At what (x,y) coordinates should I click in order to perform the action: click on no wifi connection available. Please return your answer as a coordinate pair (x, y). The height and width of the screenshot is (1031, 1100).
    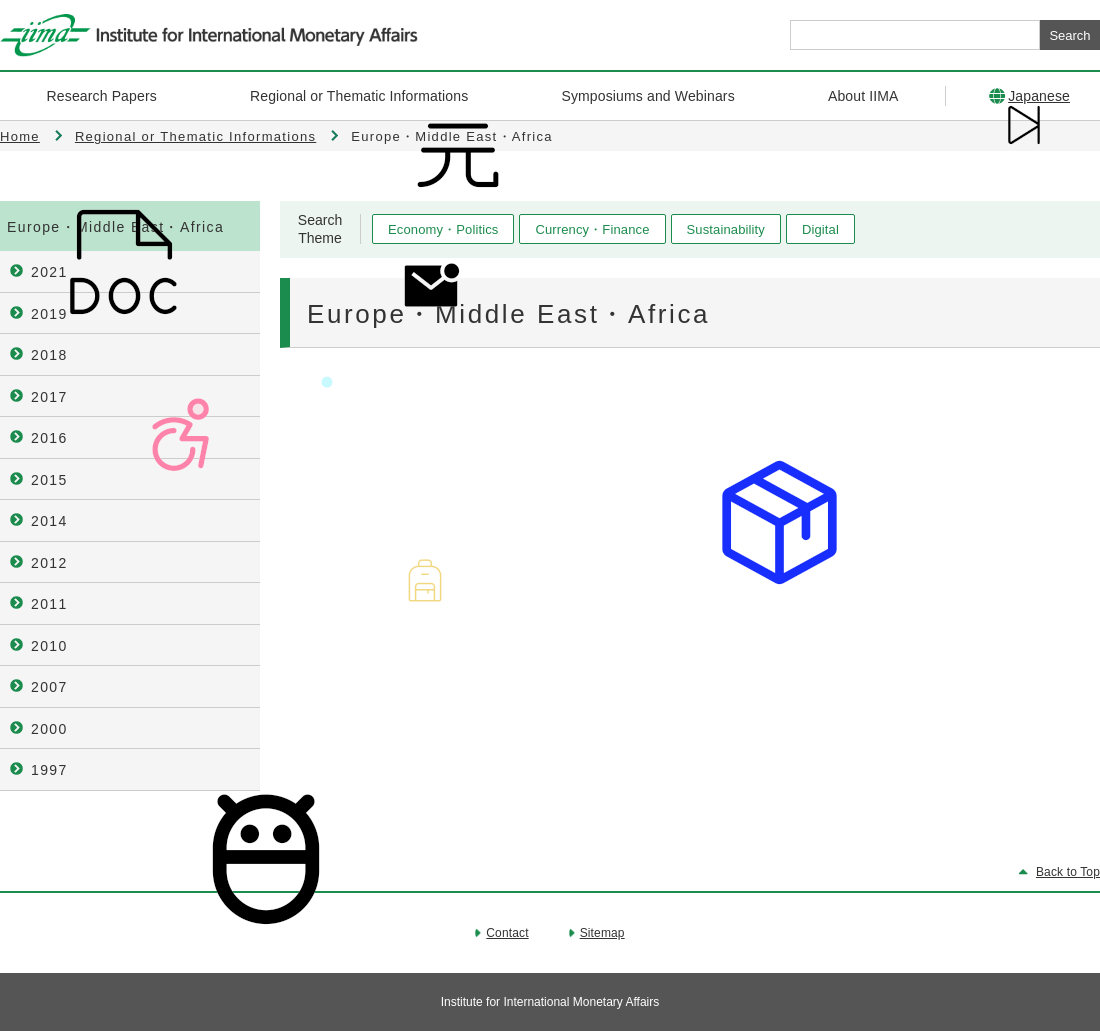
    Looking at the image, I should click on (327, 340).